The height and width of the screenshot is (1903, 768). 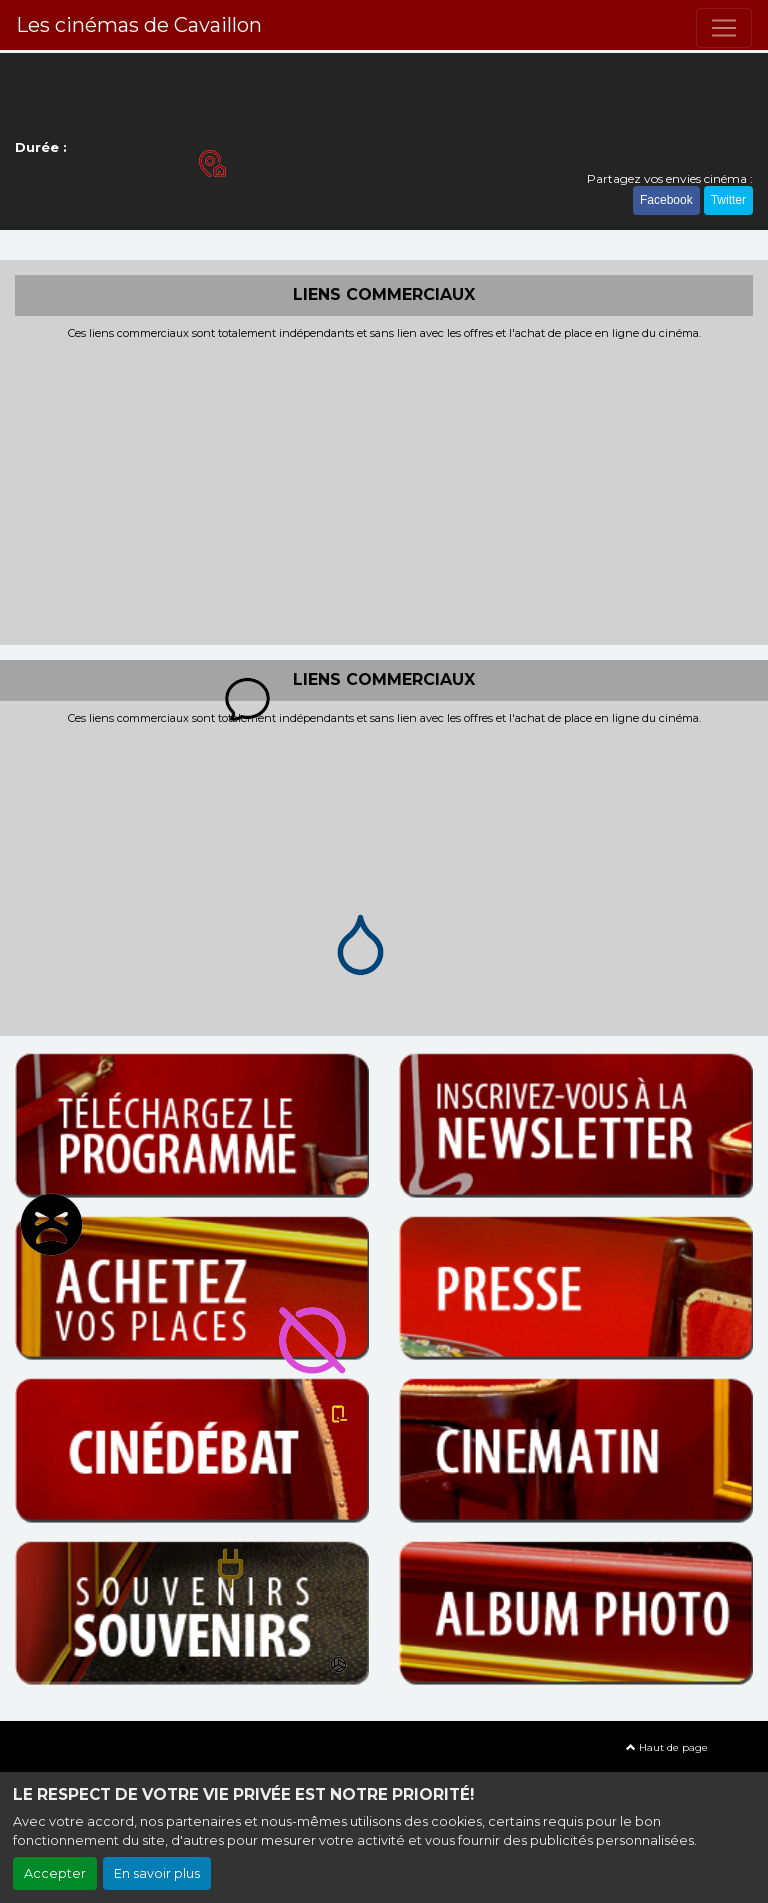 What do you see at coordinates (338, 1414) in the screenshot?
I see `remove a mobile device from your account` at bounding box center [338, 1414].